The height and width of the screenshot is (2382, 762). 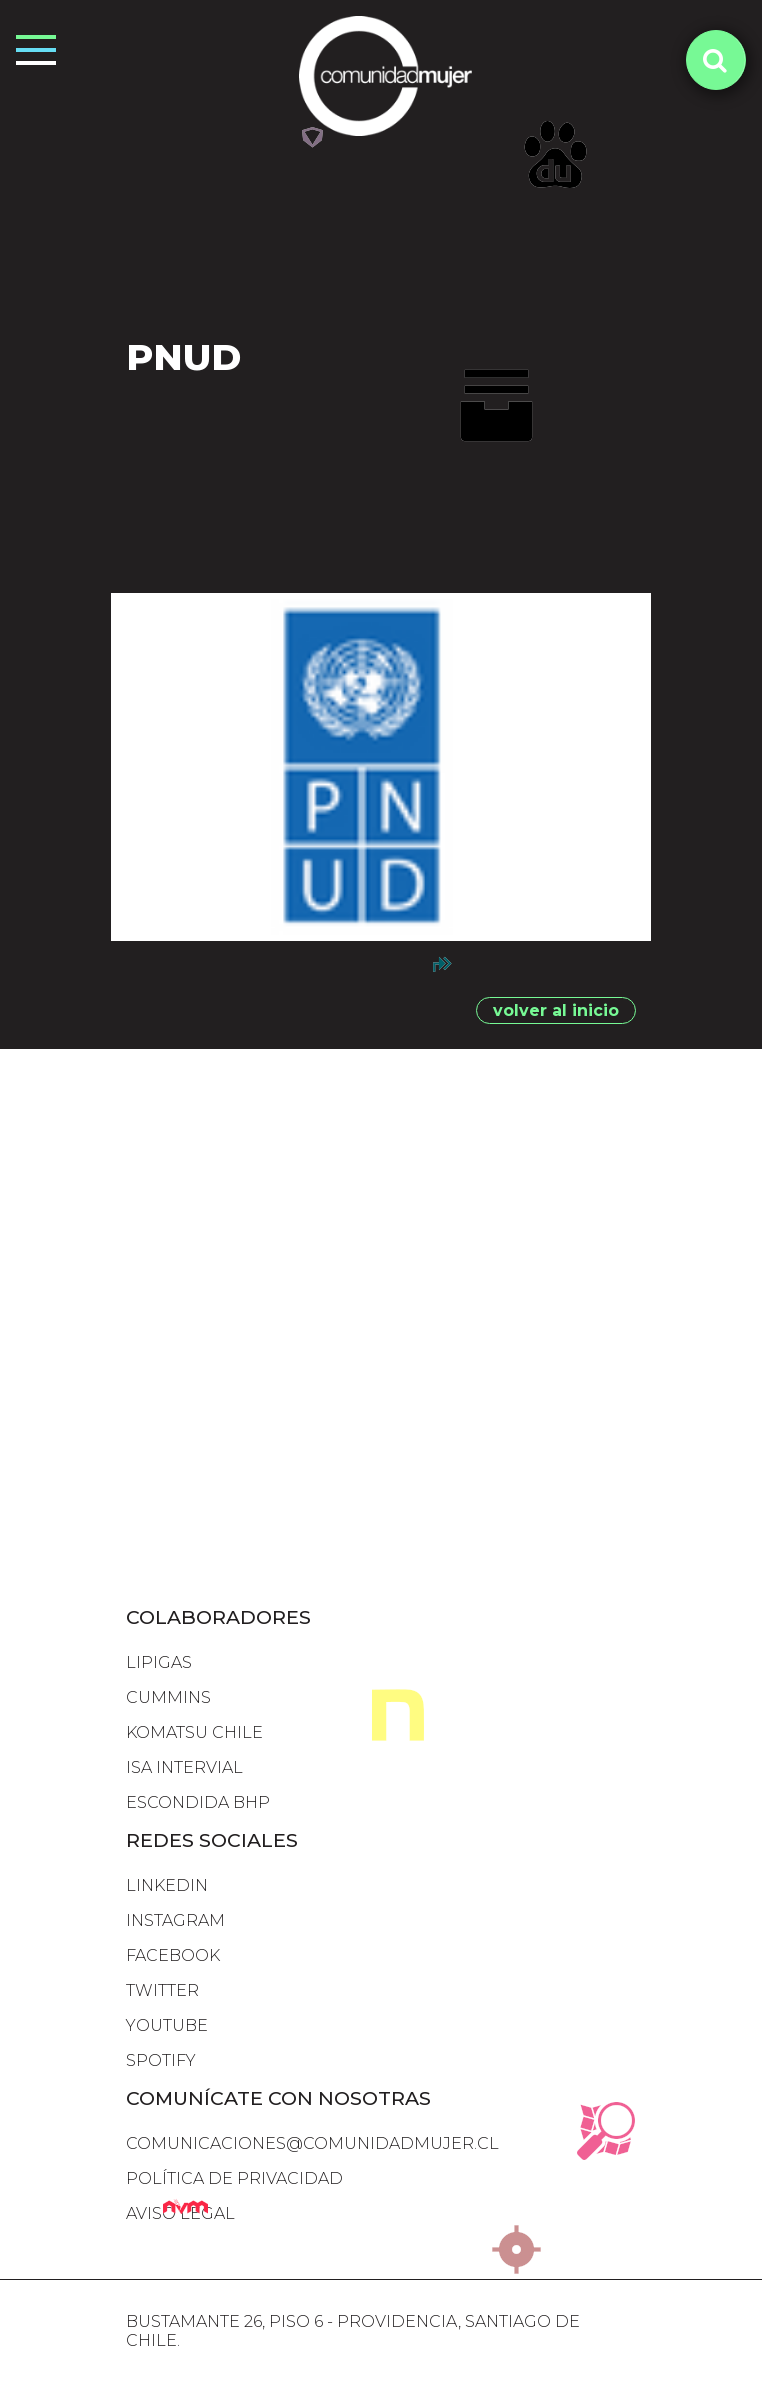 What do you see at coordinates (185, 2206) in the screenshot?
I see `nvm (node version manager) logo` at bounding box center [185, 2206].